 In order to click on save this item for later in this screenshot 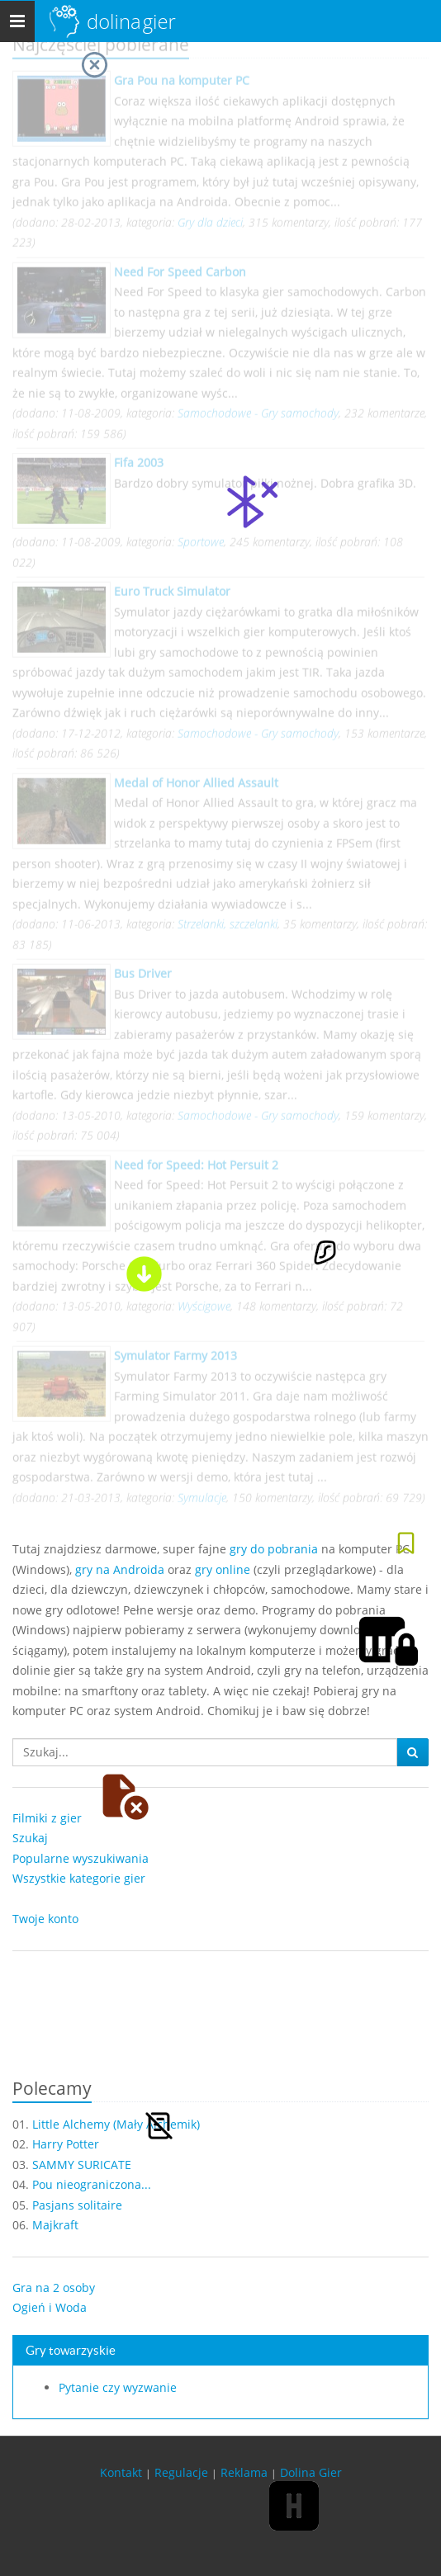, I will do `click(405, 1543)`.